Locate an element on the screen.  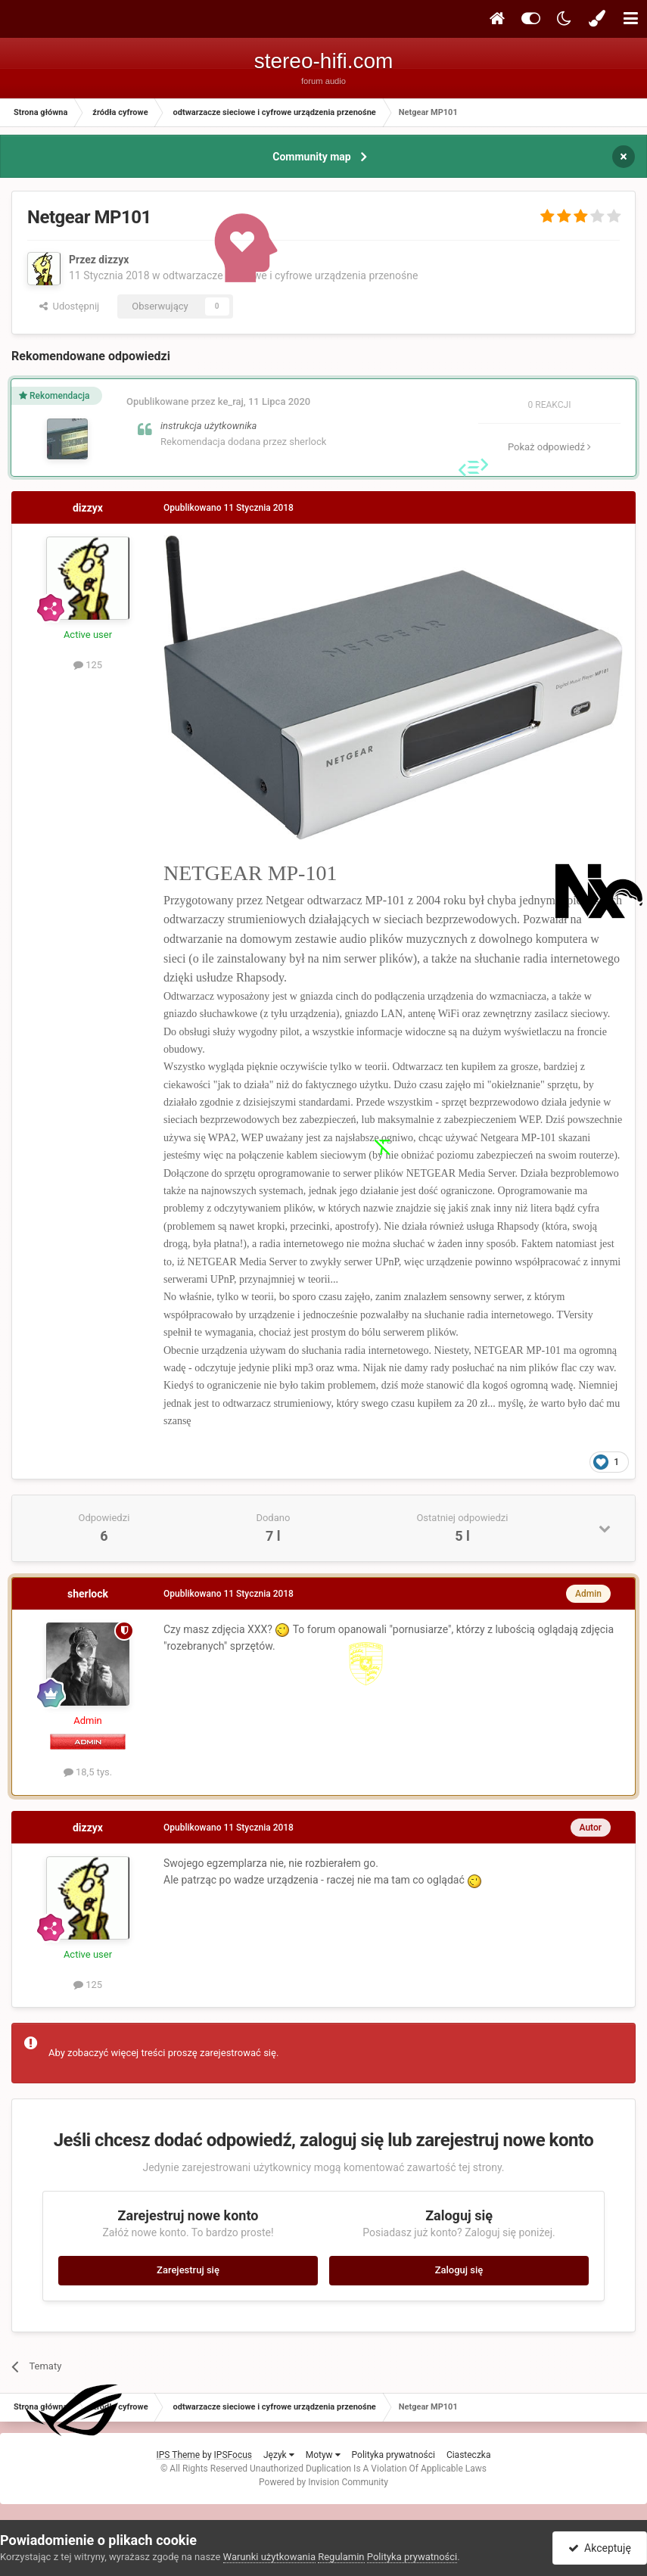
purescript programming language logo is located at coordinates (473, 467).